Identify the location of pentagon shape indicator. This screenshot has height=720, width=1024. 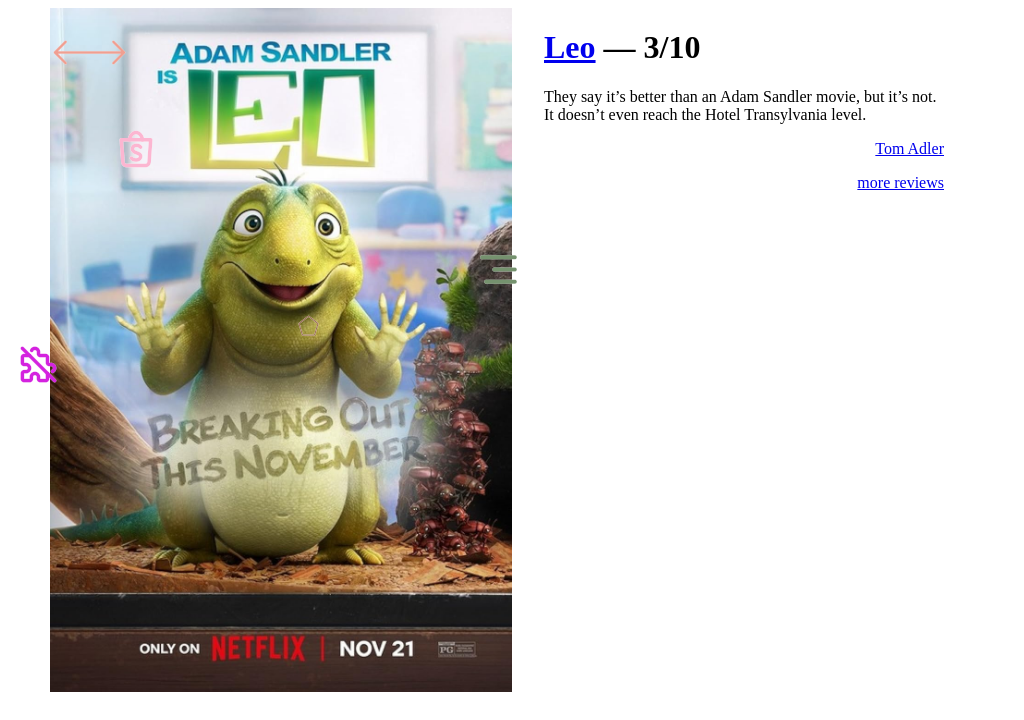
(308, 326).